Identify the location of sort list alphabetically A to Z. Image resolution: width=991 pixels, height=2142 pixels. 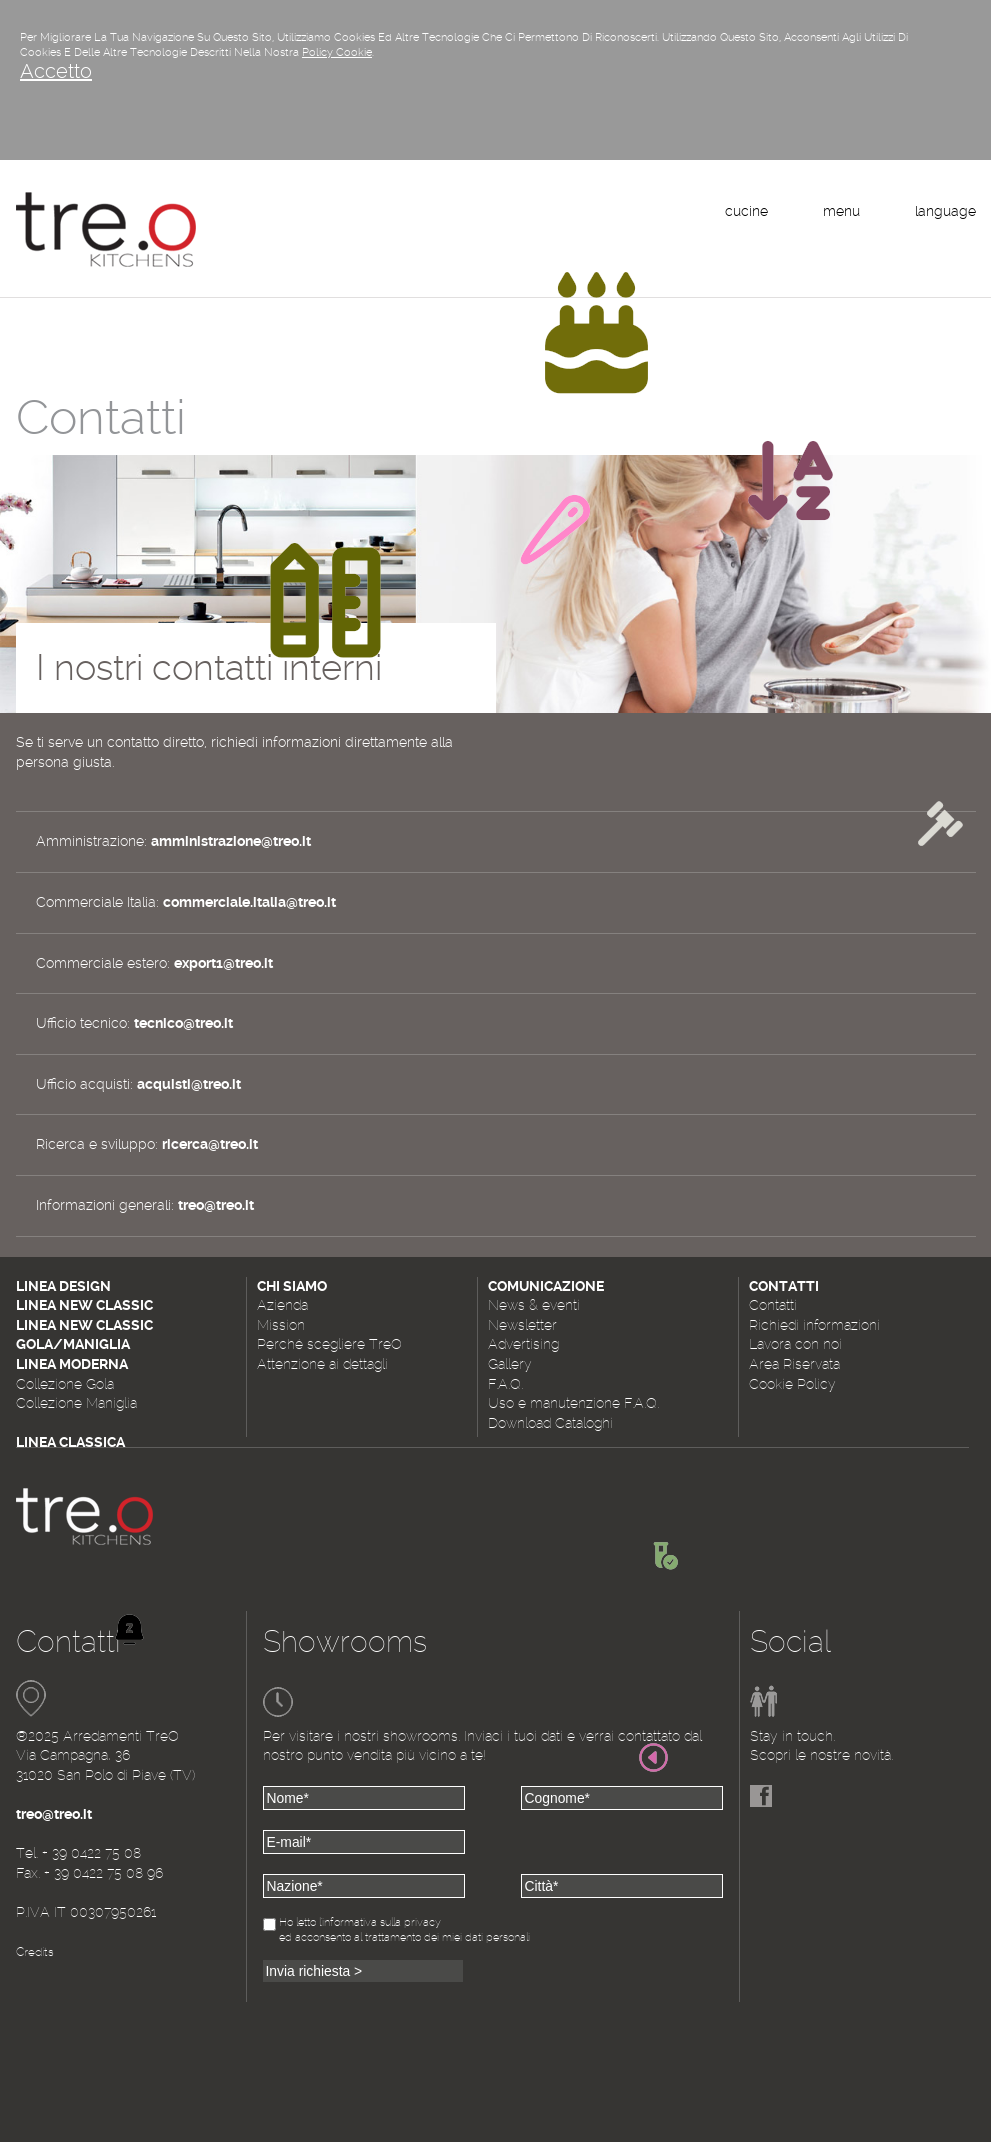
(790, 480).